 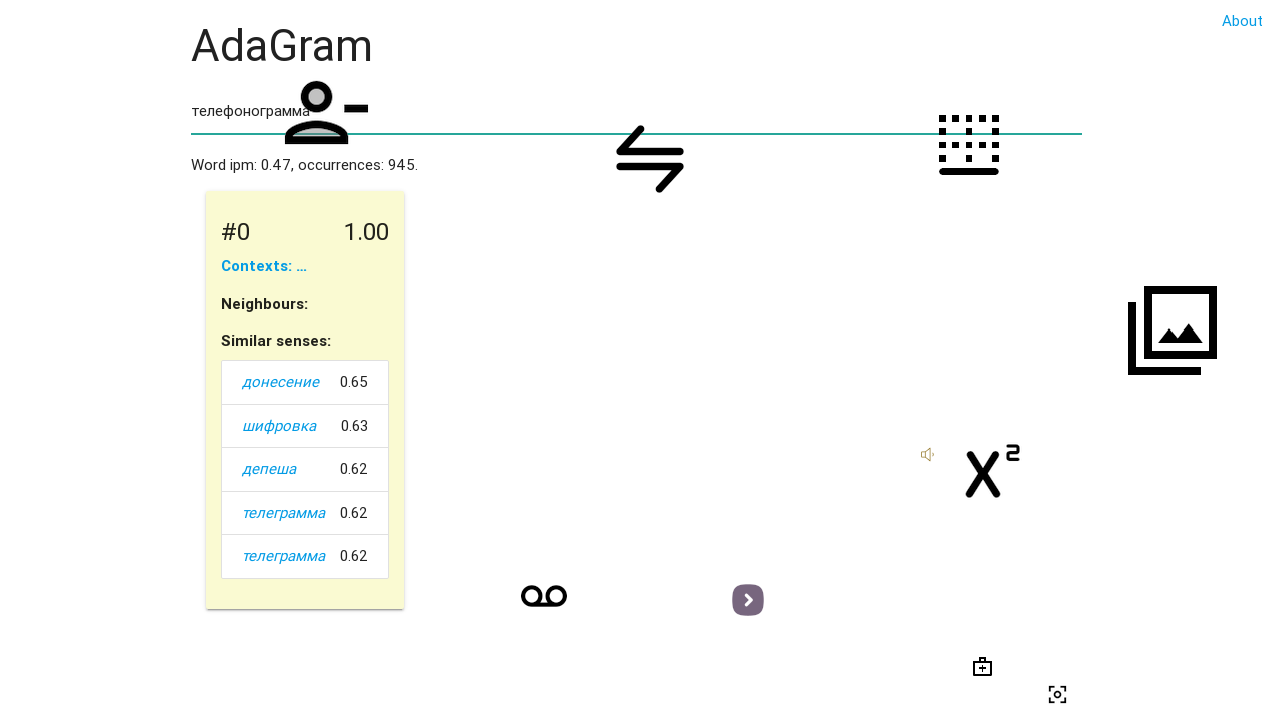 What do you see at coordinates (982, 666) in the screenshot?
I see `access medical or health services` at bounding box center [982, 666].